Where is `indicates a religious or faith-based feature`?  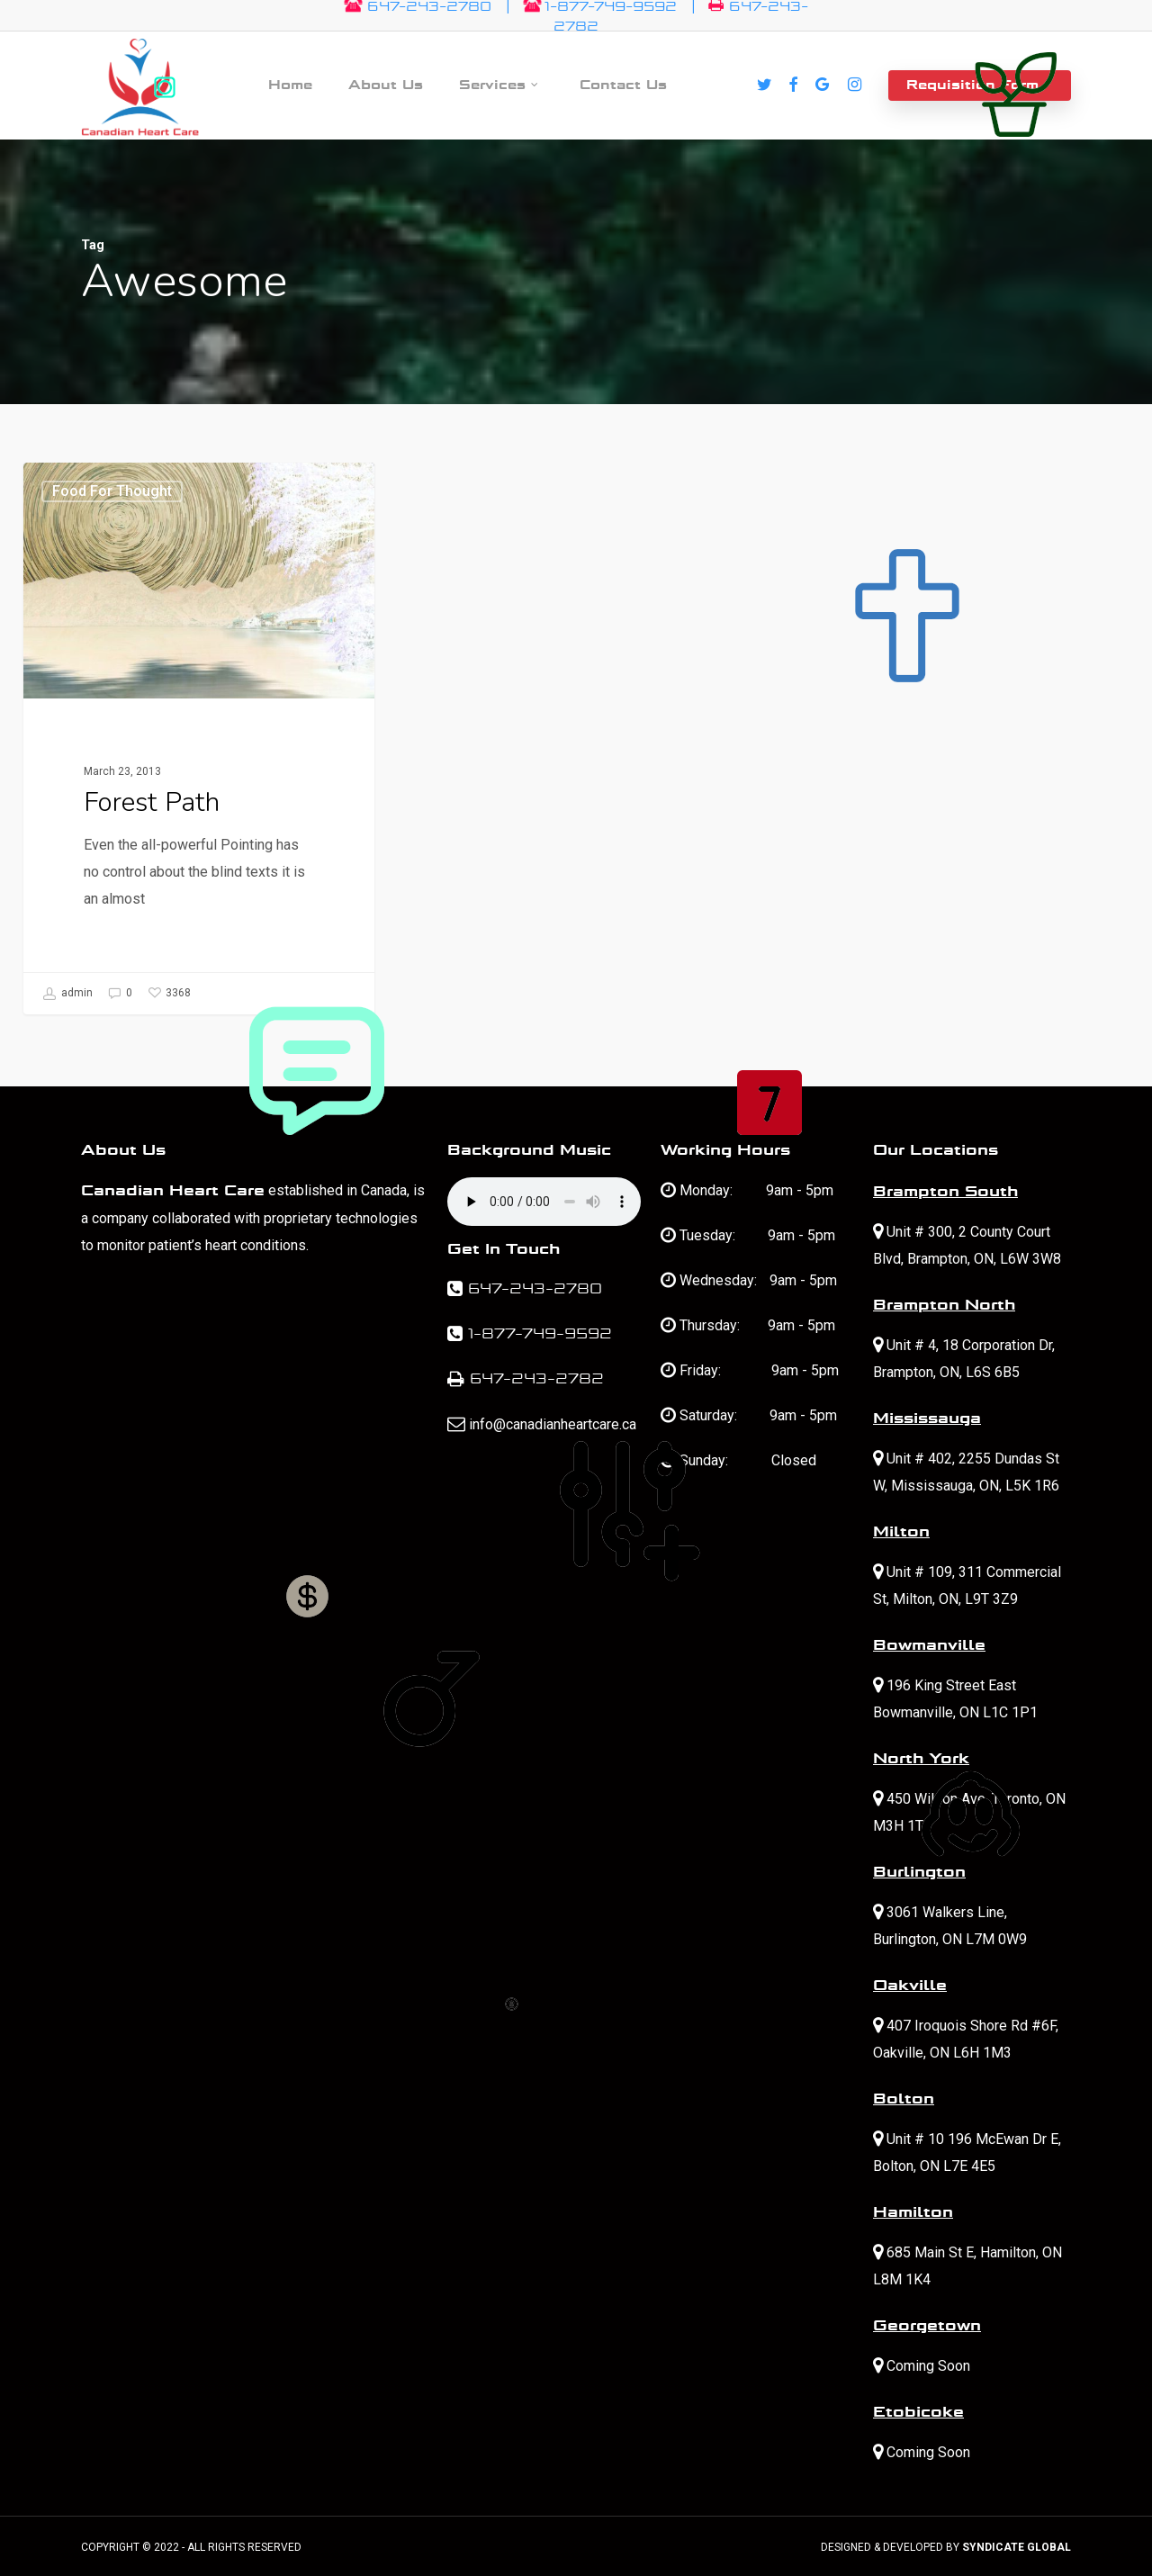
indicates a religious or faith-based feature is located at coordinates (907, 616).